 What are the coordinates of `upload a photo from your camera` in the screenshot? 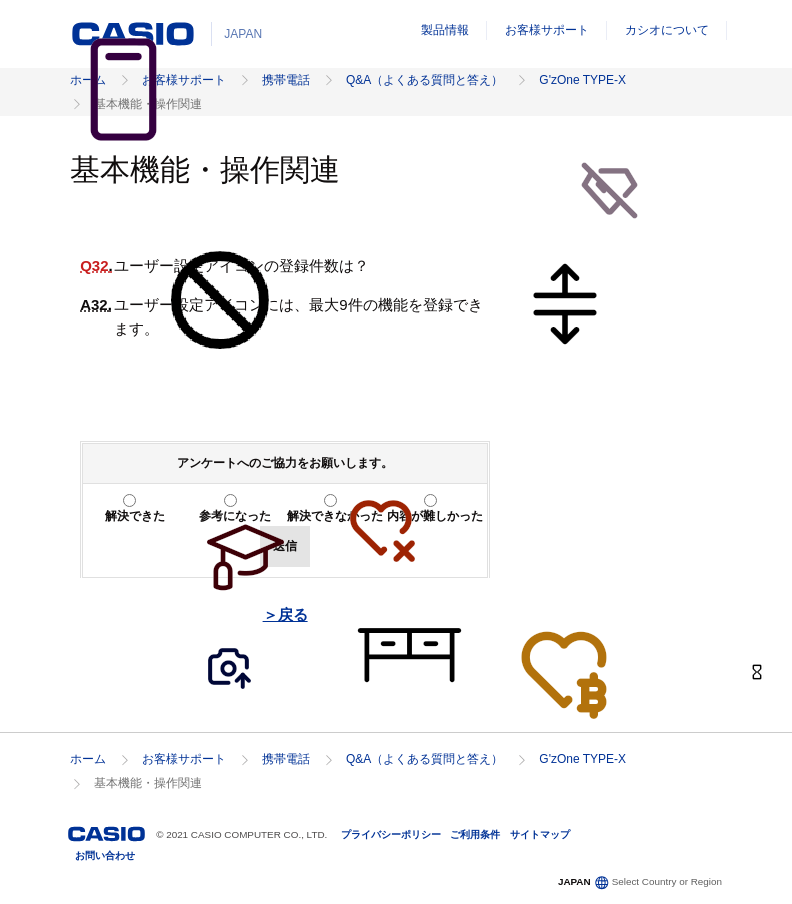 It's located at (228, 666).